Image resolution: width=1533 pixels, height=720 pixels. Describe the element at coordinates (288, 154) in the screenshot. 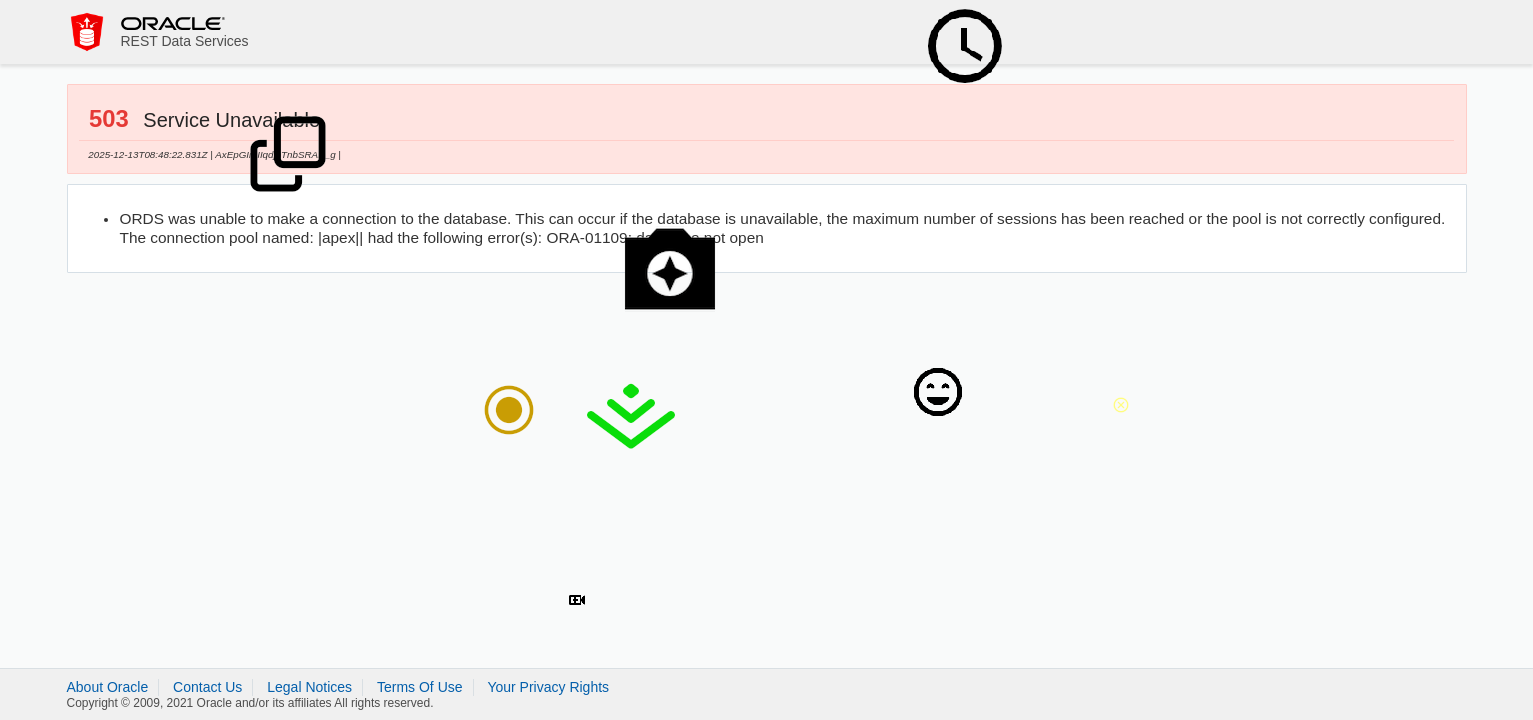

I see `duplicate or copy this item` at that location.